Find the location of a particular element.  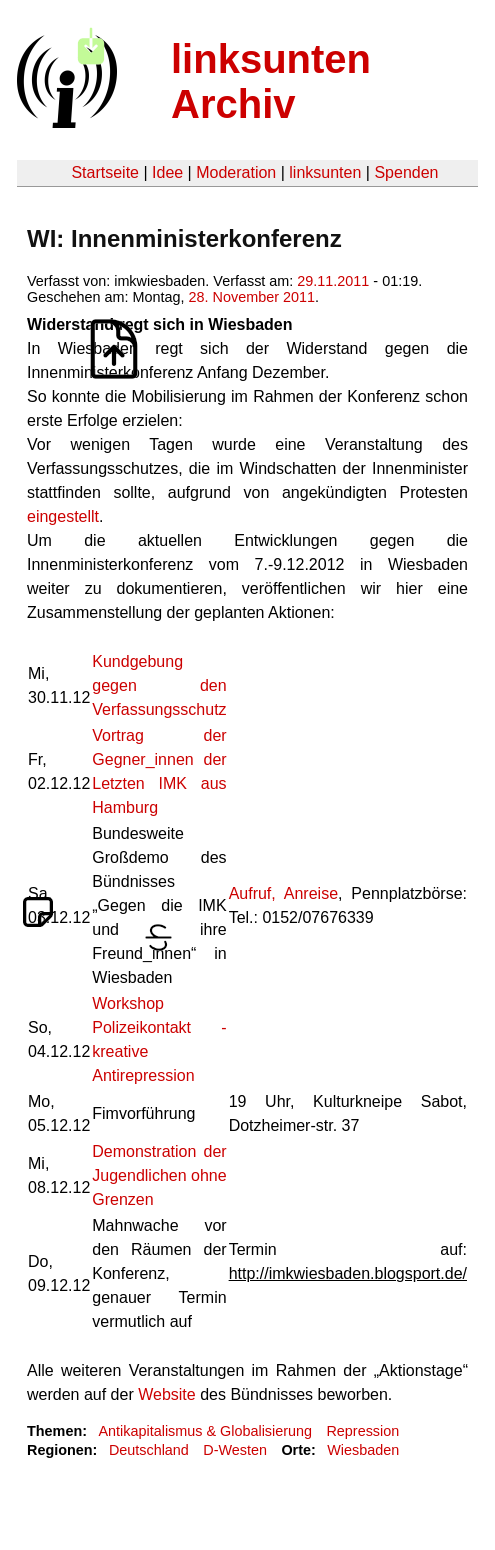

upload a document or file is located at coordinates (114, 349).